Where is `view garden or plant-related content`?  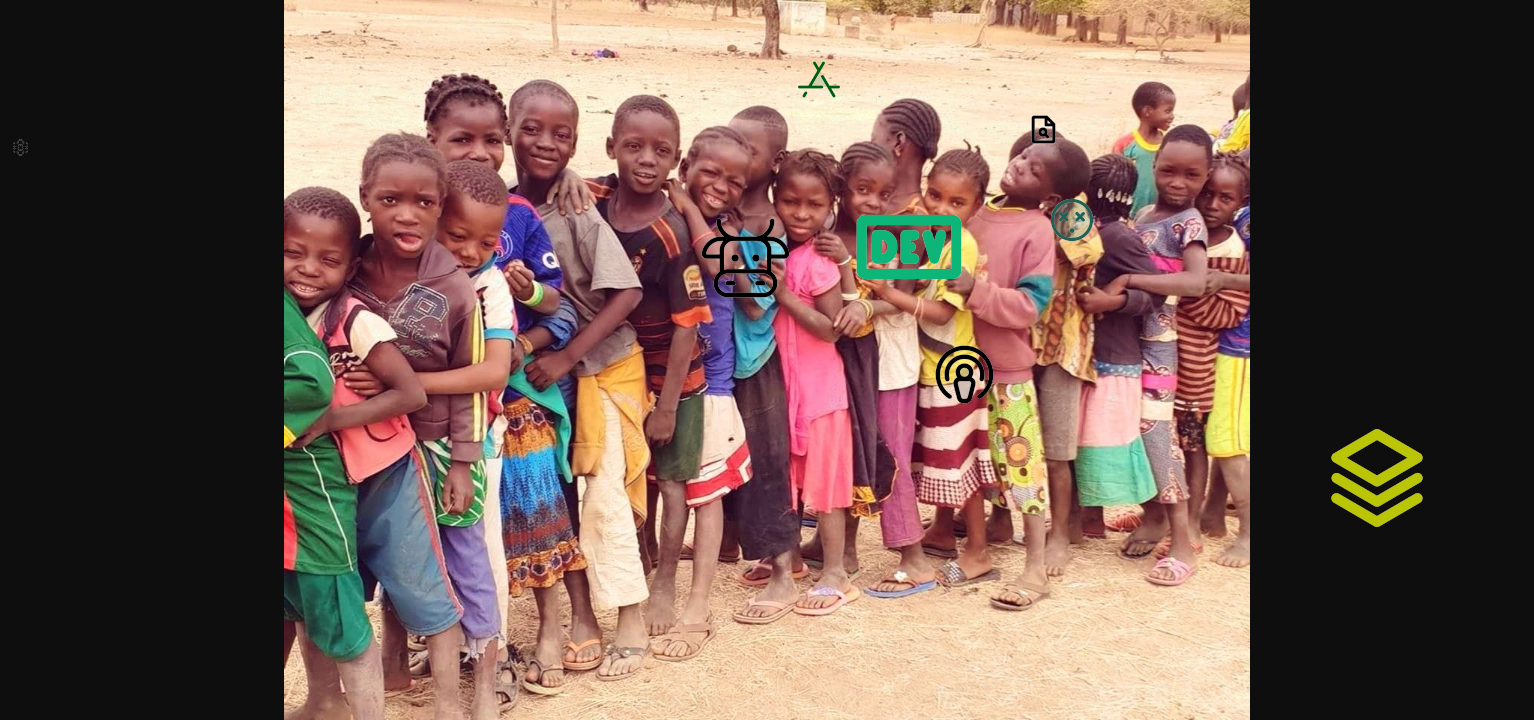 view garden or plant-related content is located at coordinates (20, 147).